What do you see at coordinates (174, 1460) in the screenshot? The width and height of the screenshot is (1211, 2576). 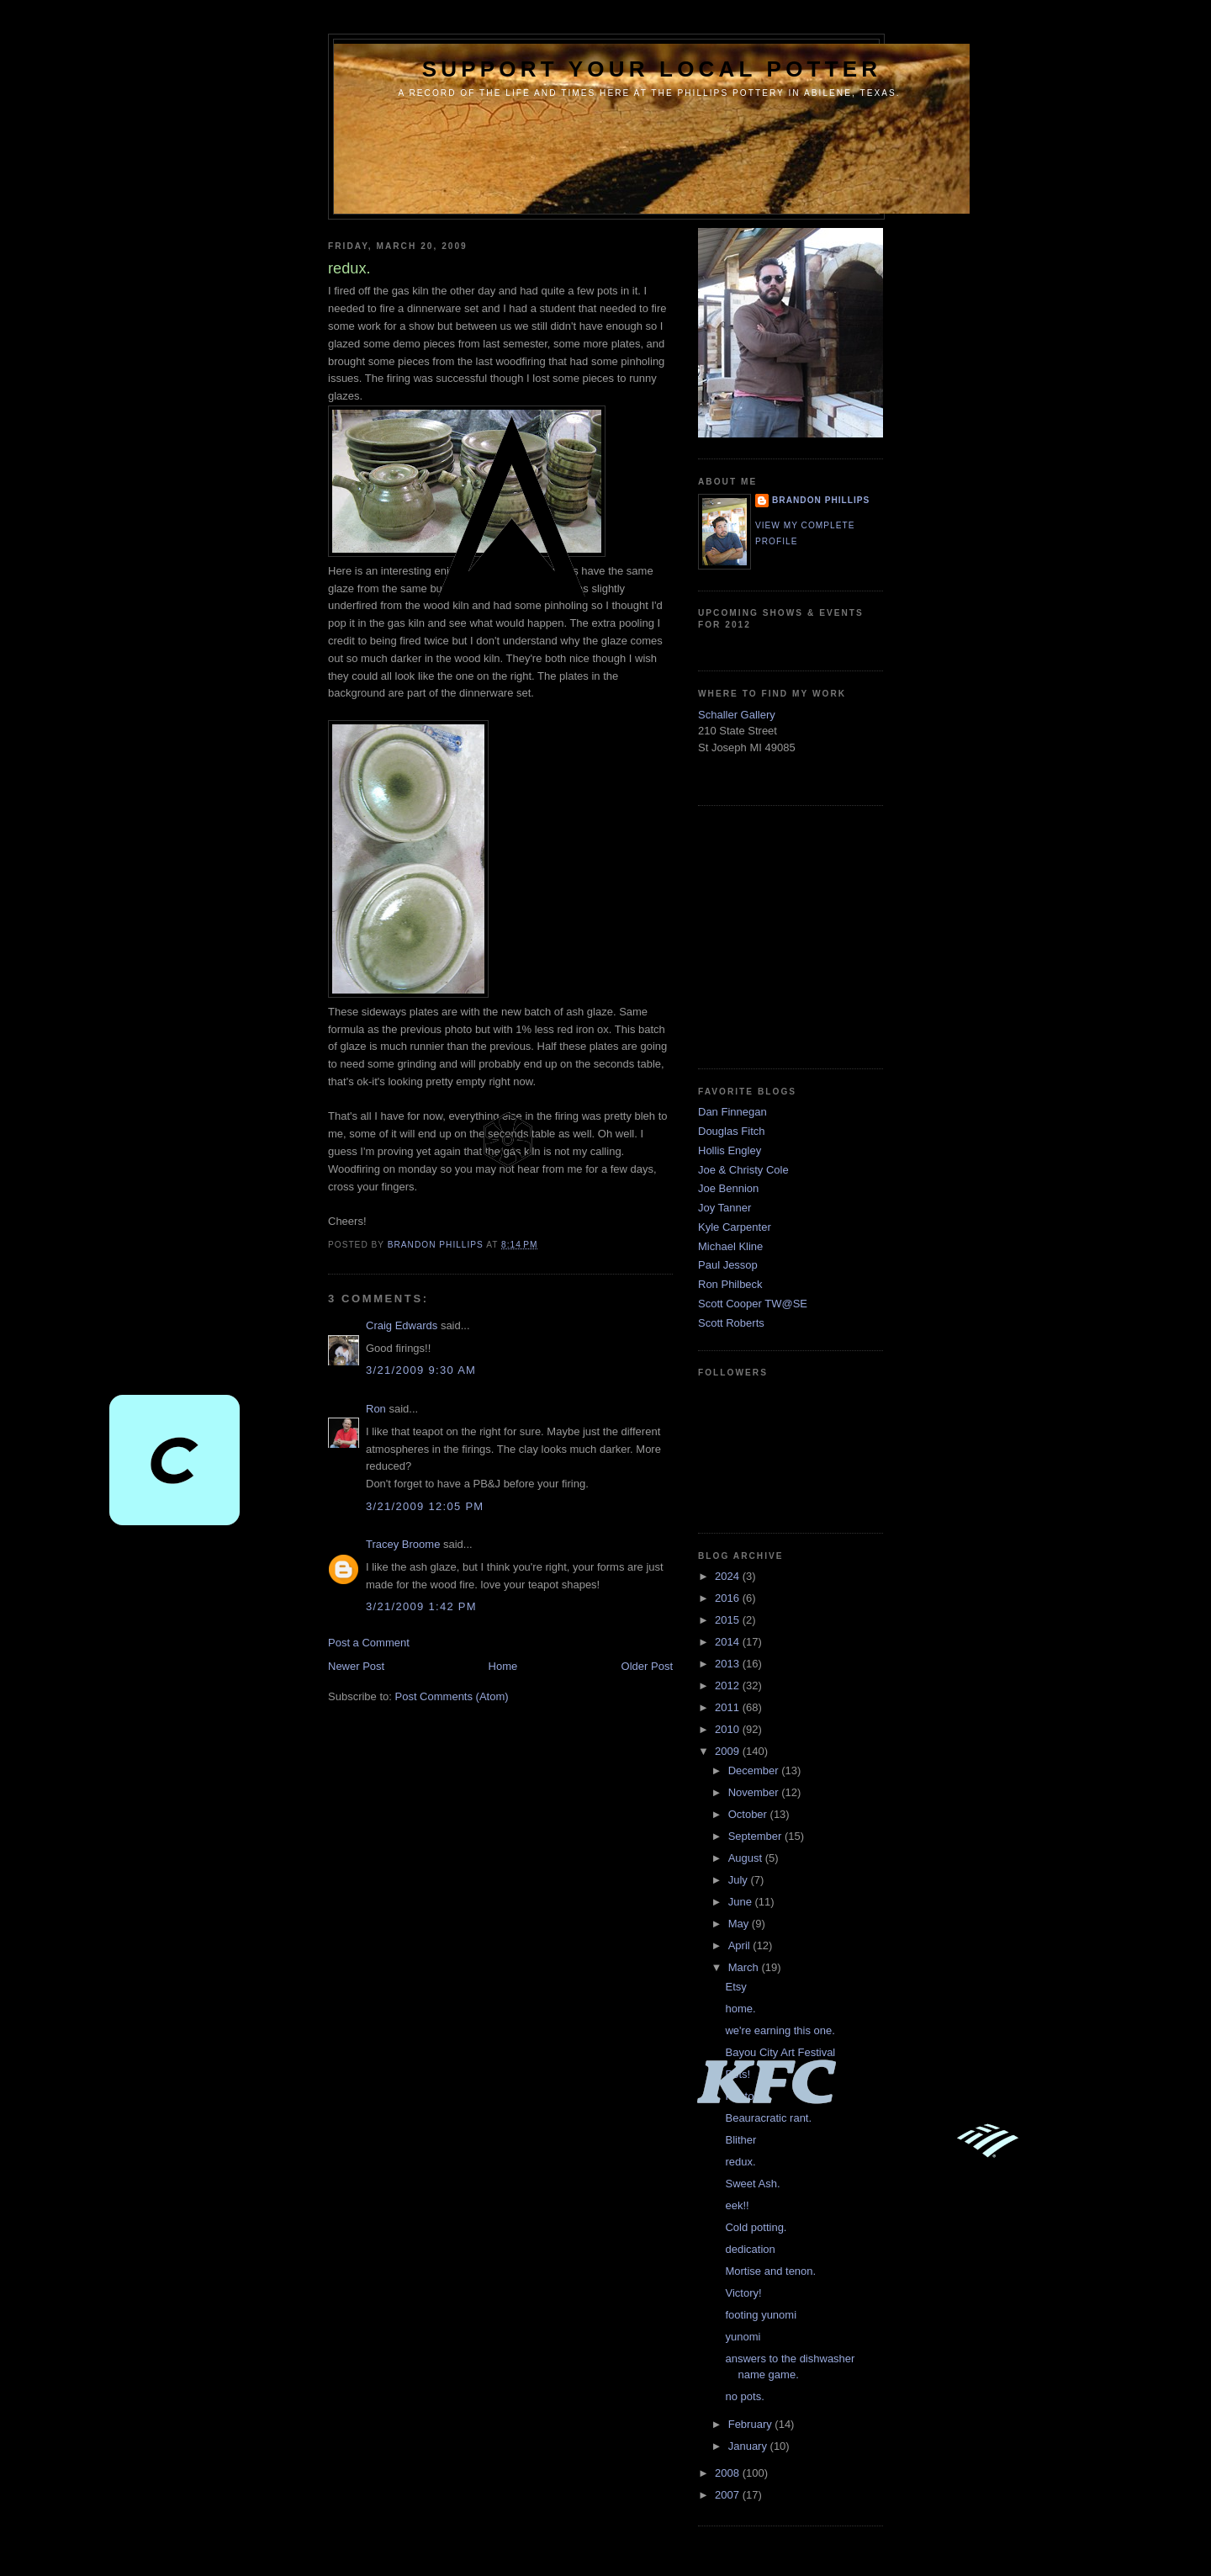 I see `craft cms logo` at bounding box center [174, 1460].